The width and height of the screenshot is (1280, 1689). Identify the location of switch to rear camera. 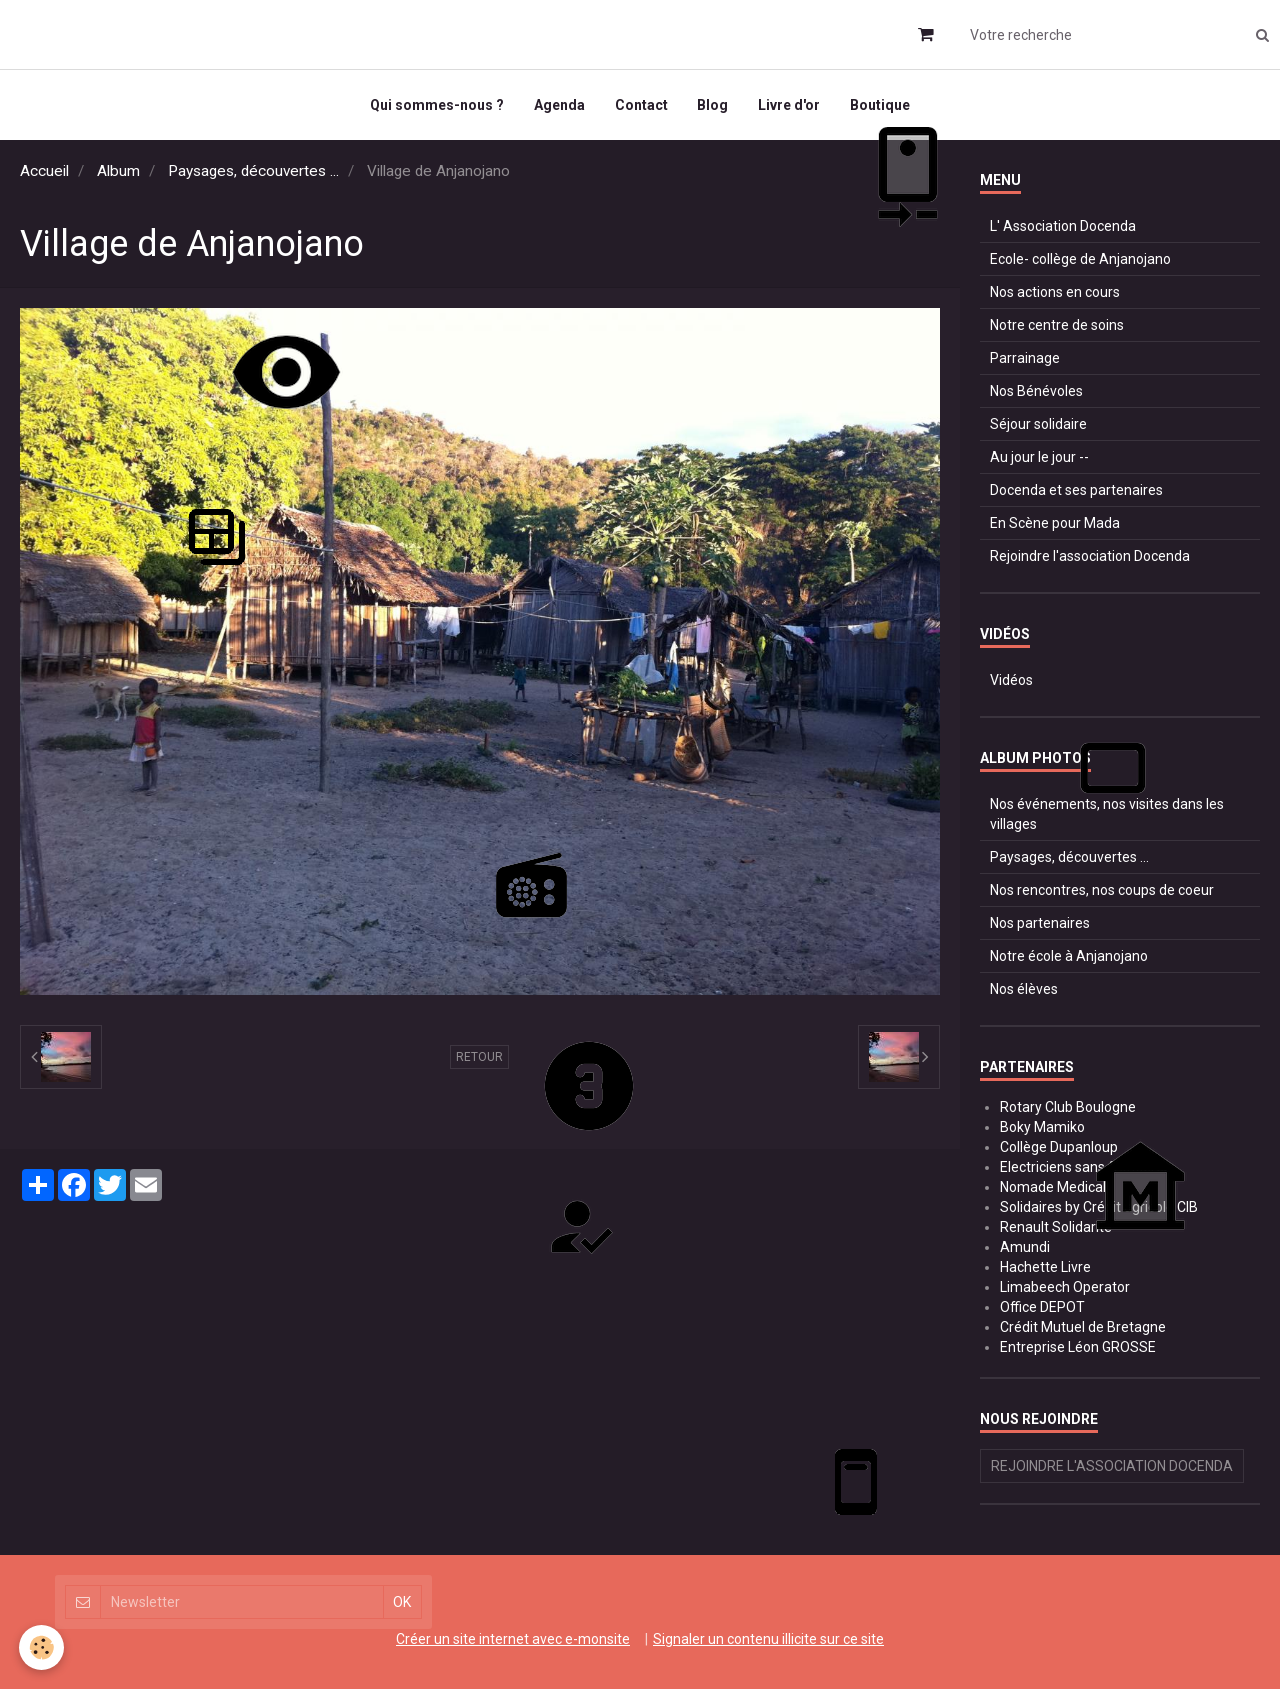
(908, 177).